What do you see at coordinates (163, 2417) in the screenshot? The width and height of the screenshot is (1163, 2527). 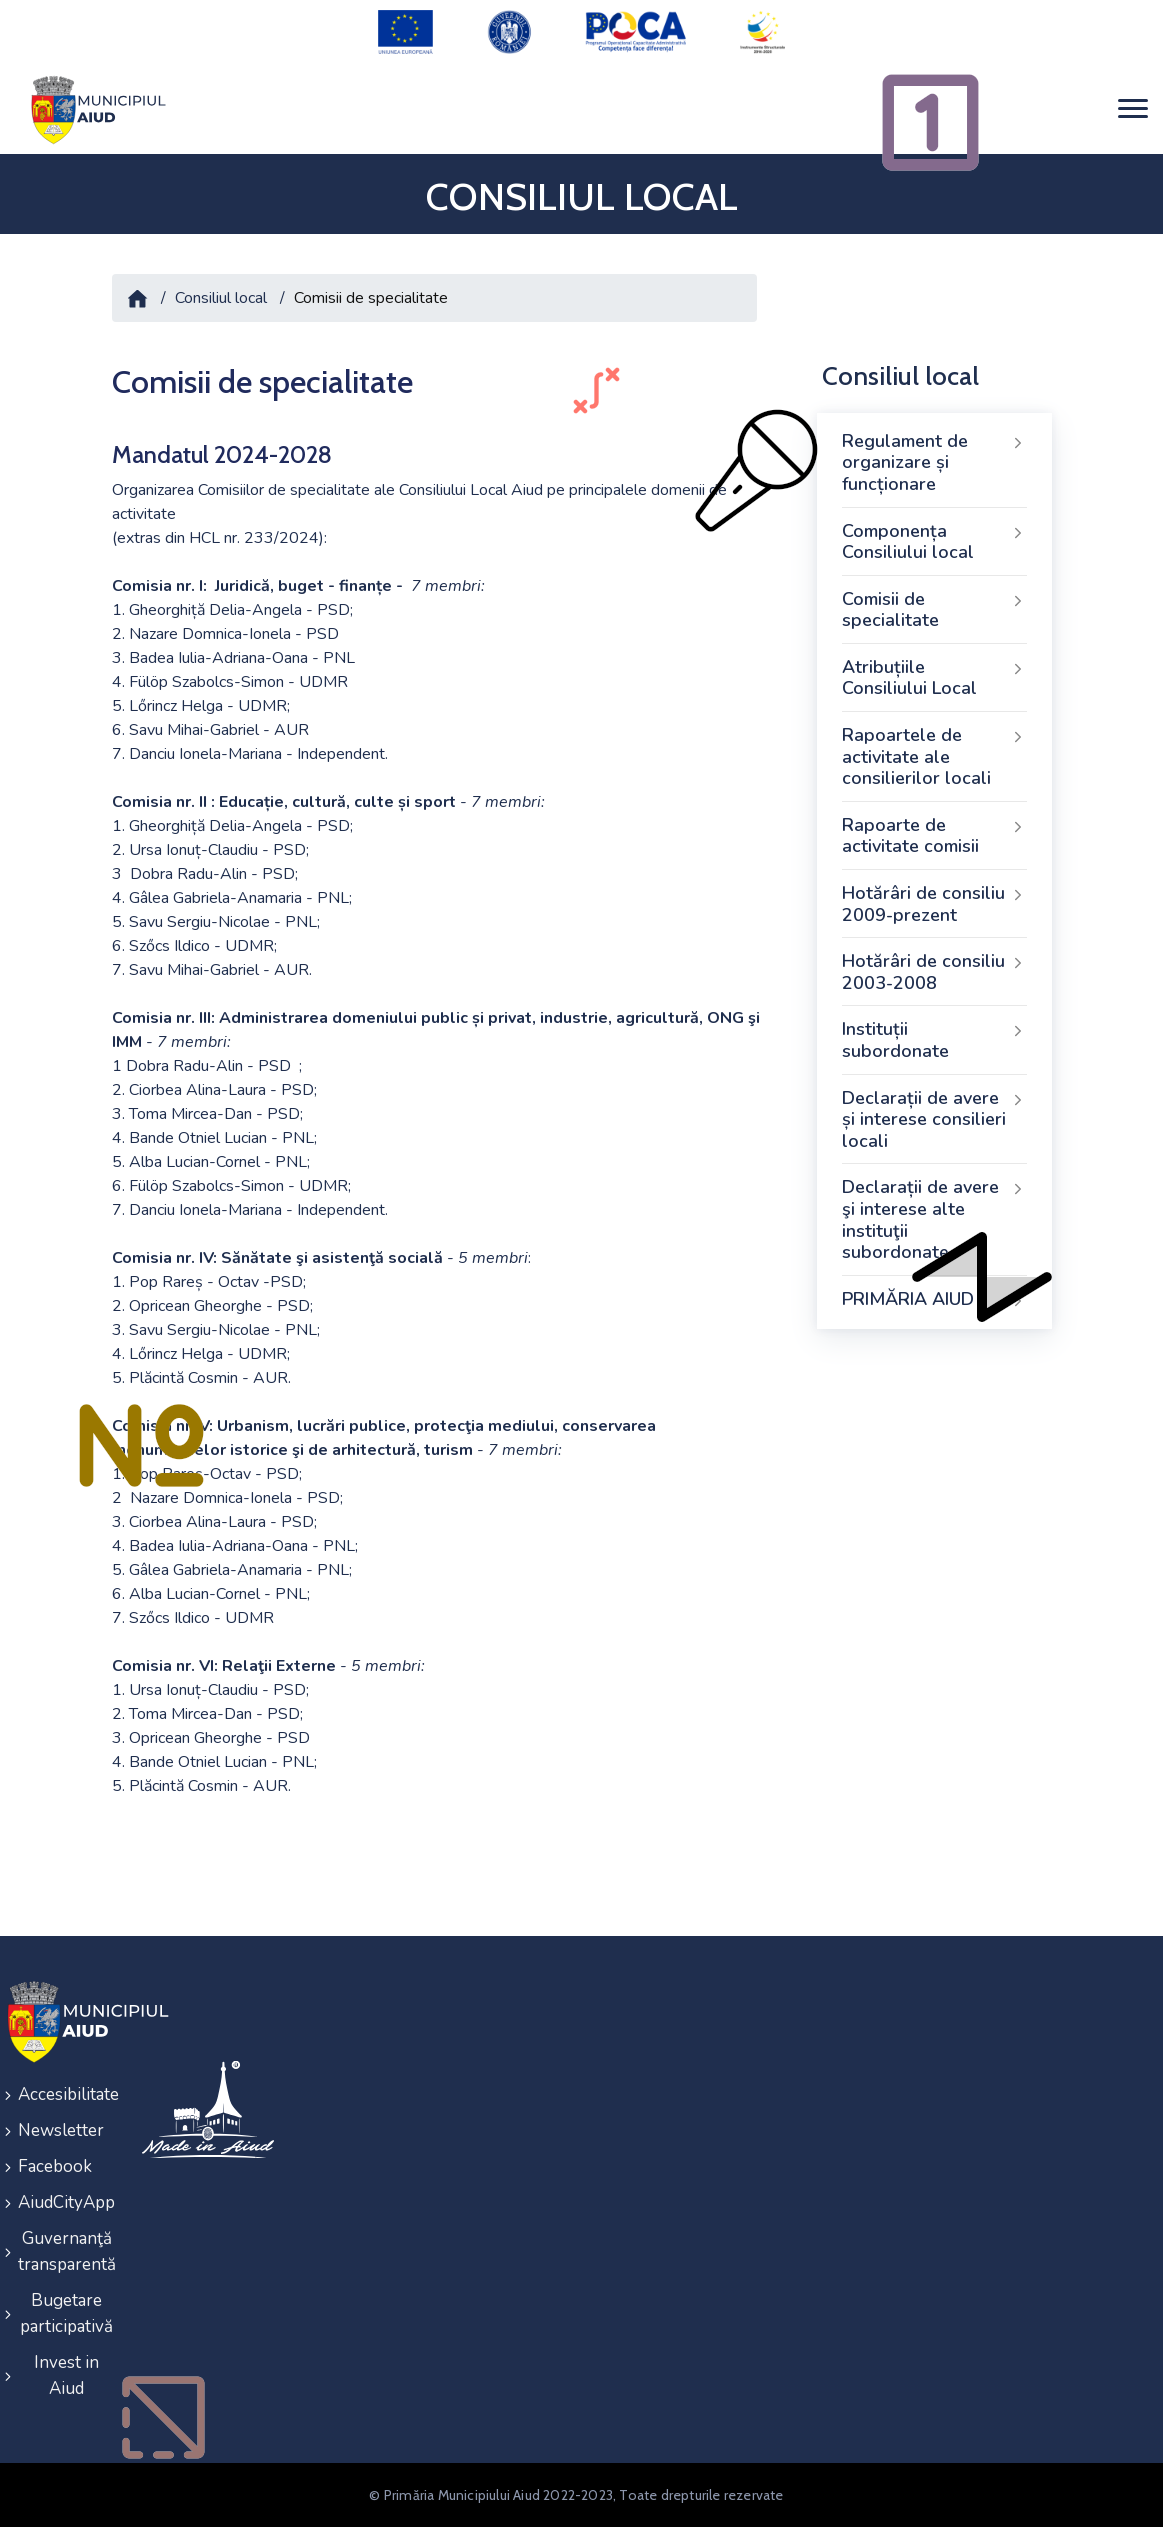 I see `invert current selection` at bounding box center [163, 2417].